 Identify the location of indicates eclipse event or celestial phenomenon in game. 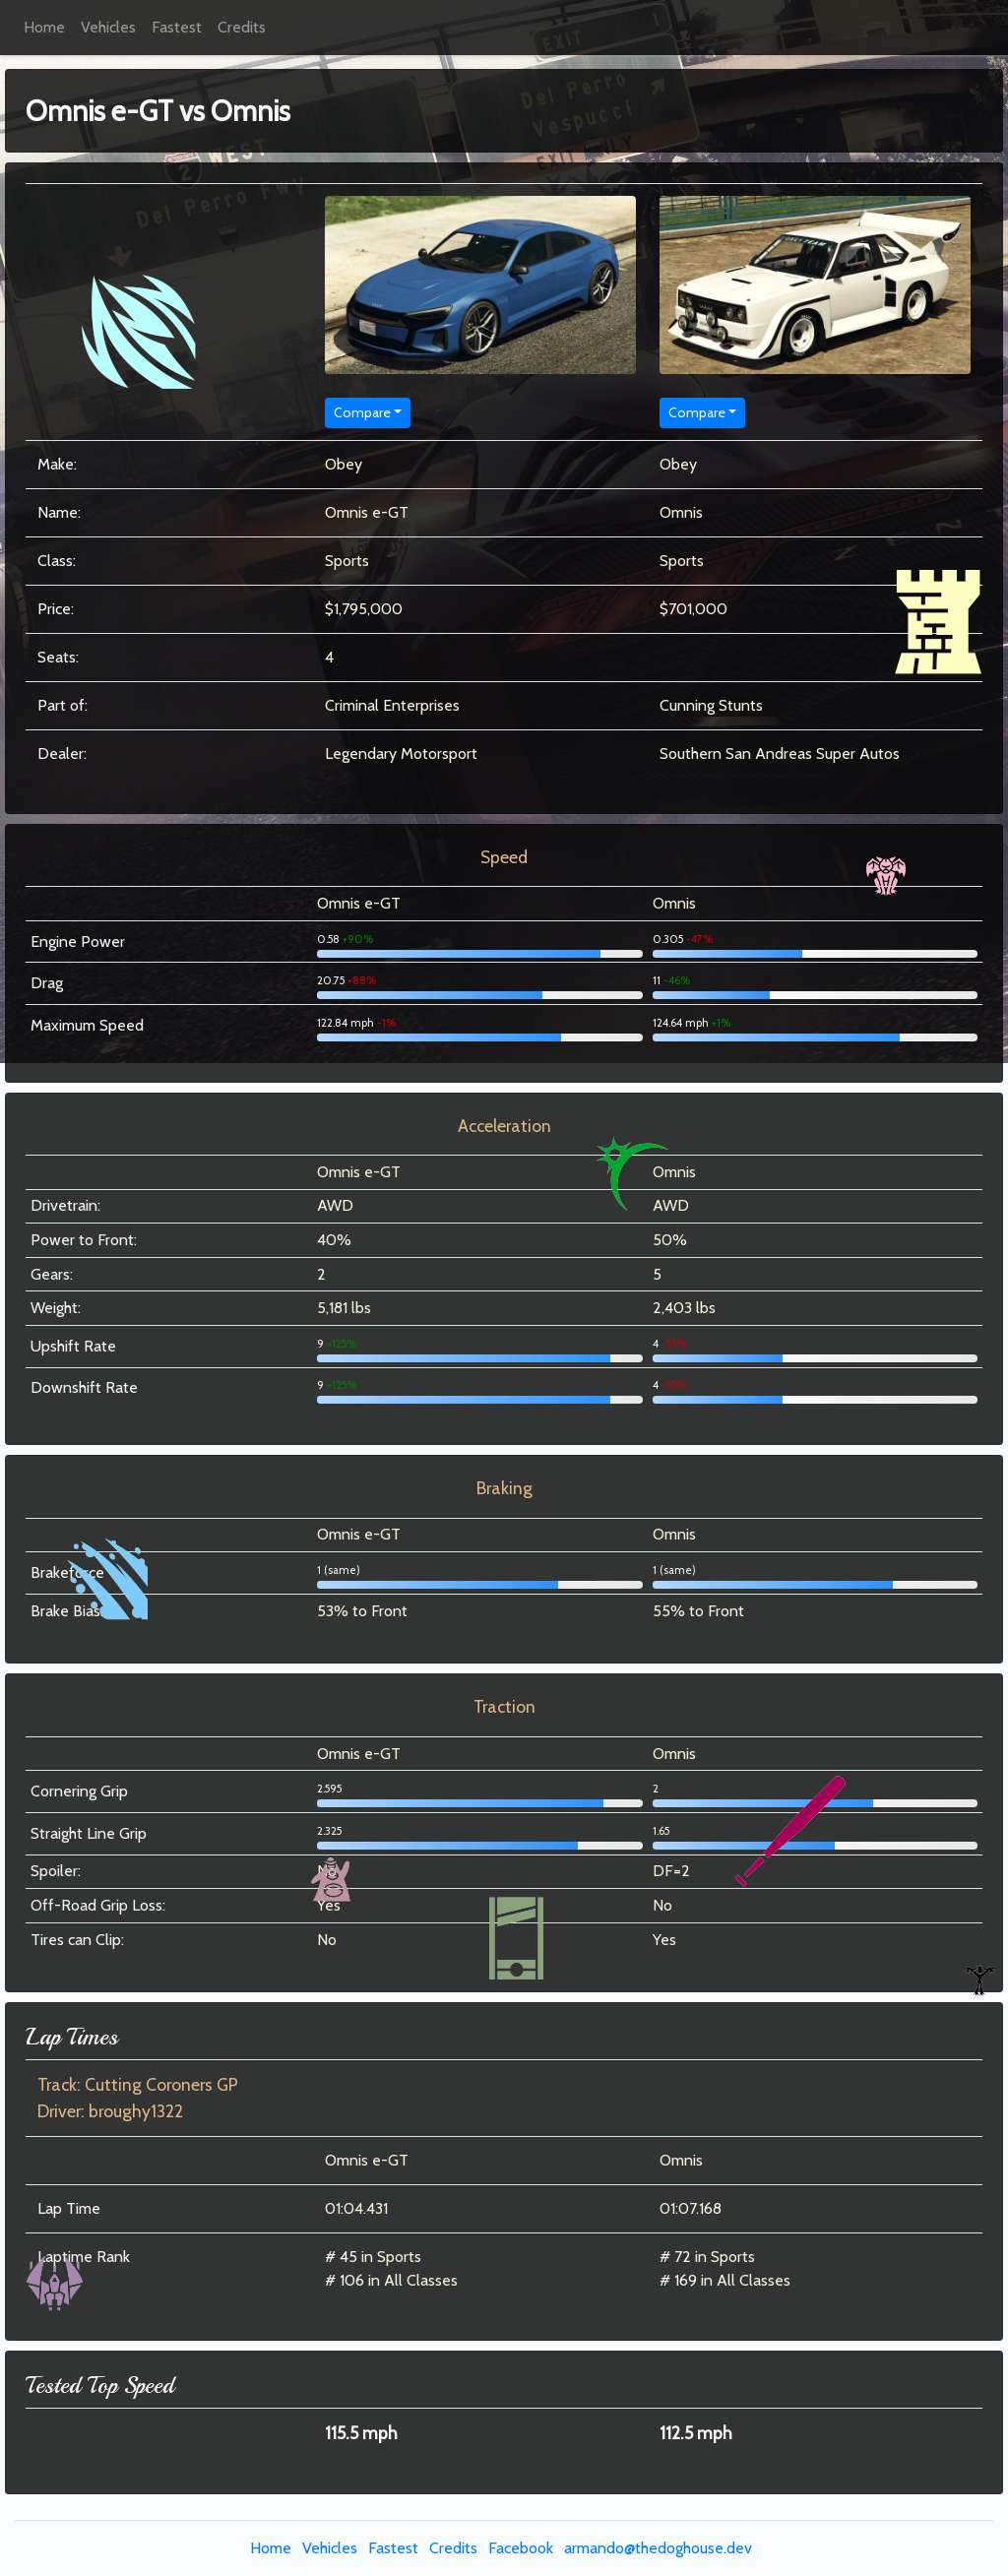
(632, 1173).